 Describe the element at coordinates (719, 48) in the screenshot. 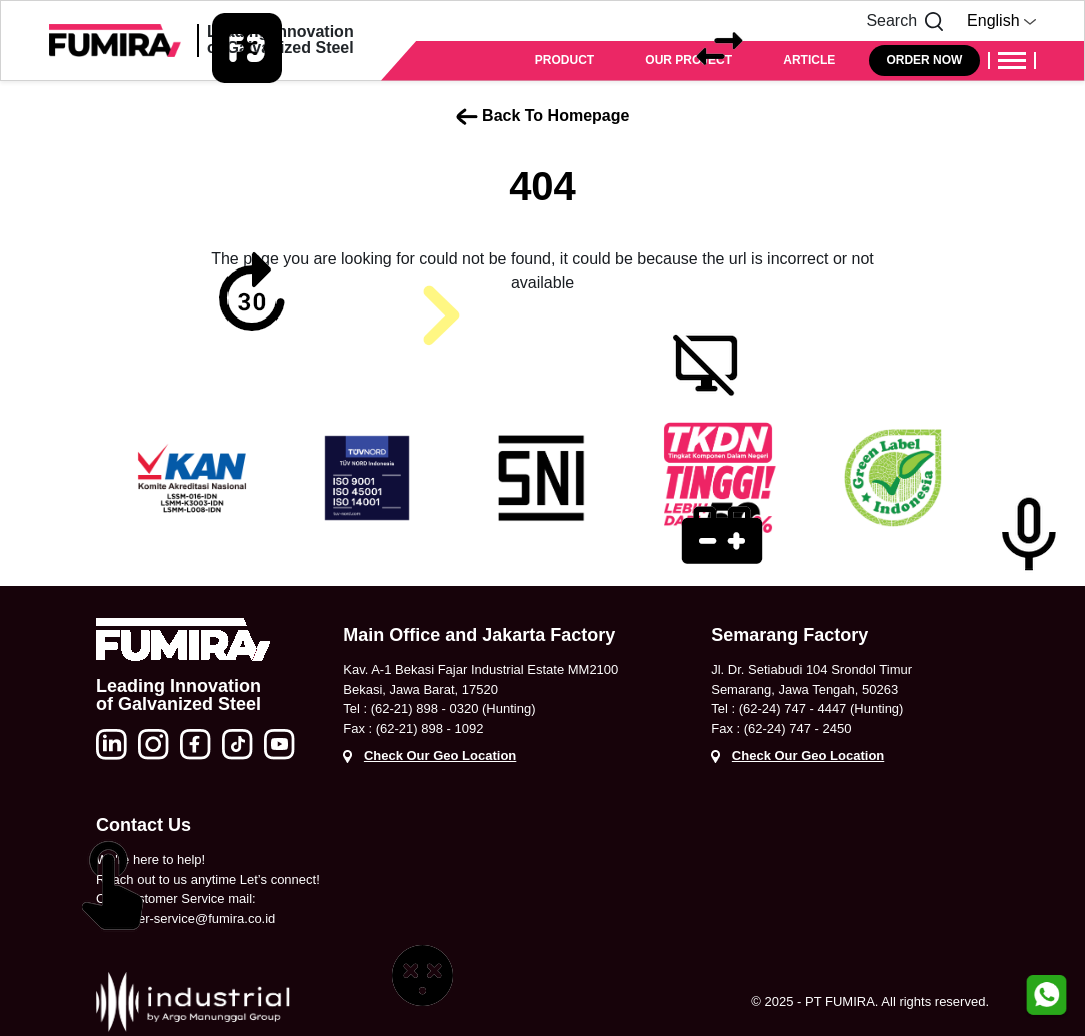

I see `swap or exchange items` at that location.